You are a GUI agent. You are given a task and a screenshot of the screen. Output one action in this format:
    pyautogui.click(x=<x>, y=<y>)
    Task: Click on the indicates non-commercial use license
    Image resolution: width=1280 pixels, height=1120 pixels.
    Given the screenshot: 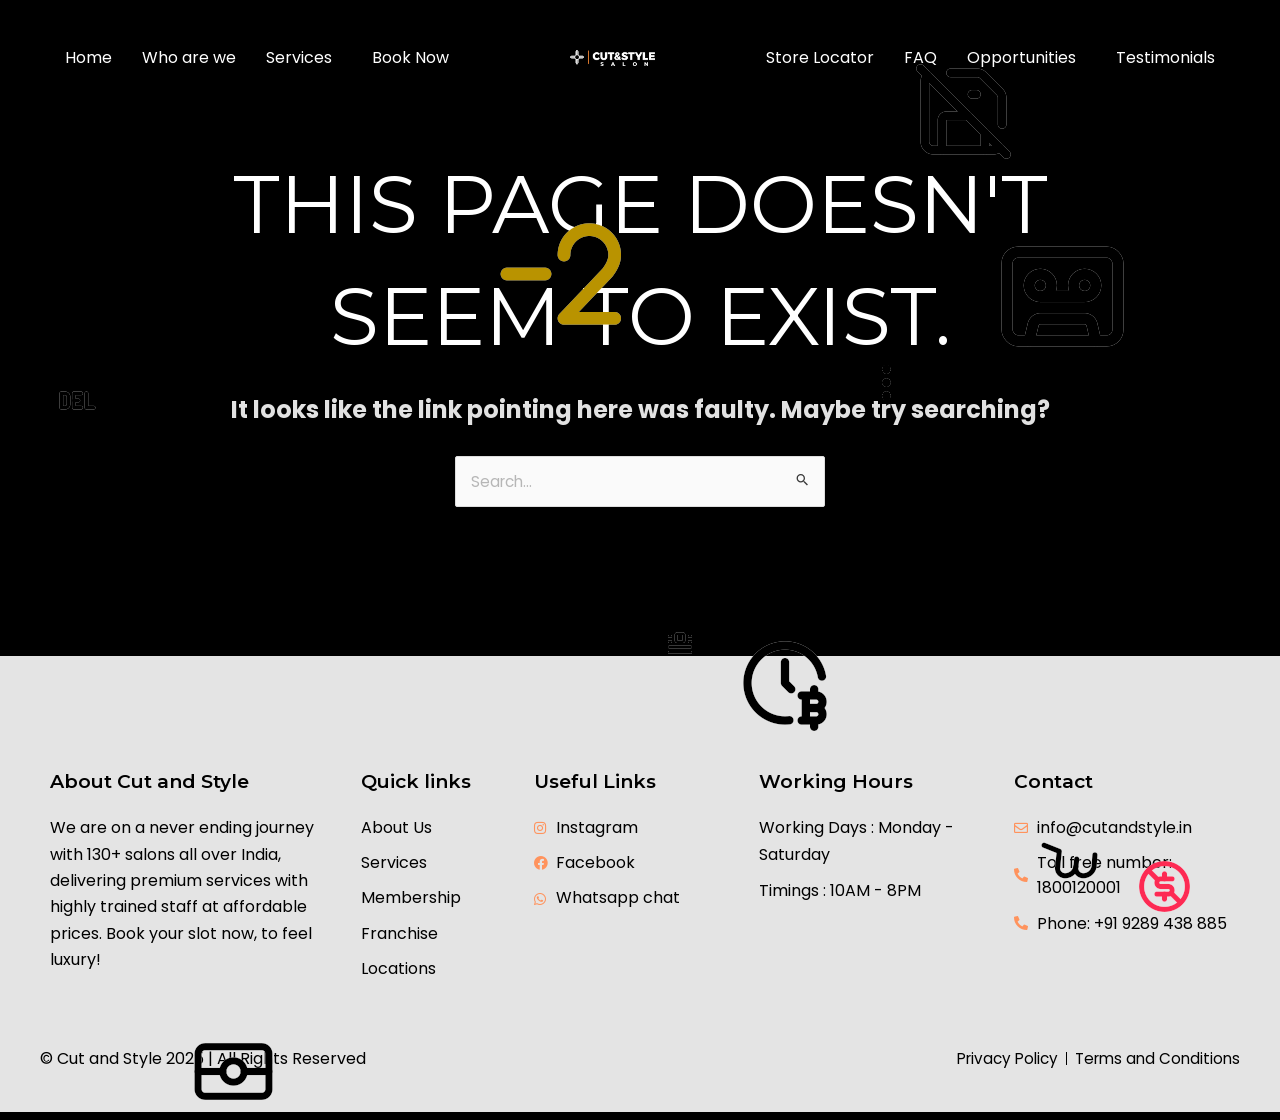 What is the action you would take?
    pyautogui.click(x=1164, y=886)
    